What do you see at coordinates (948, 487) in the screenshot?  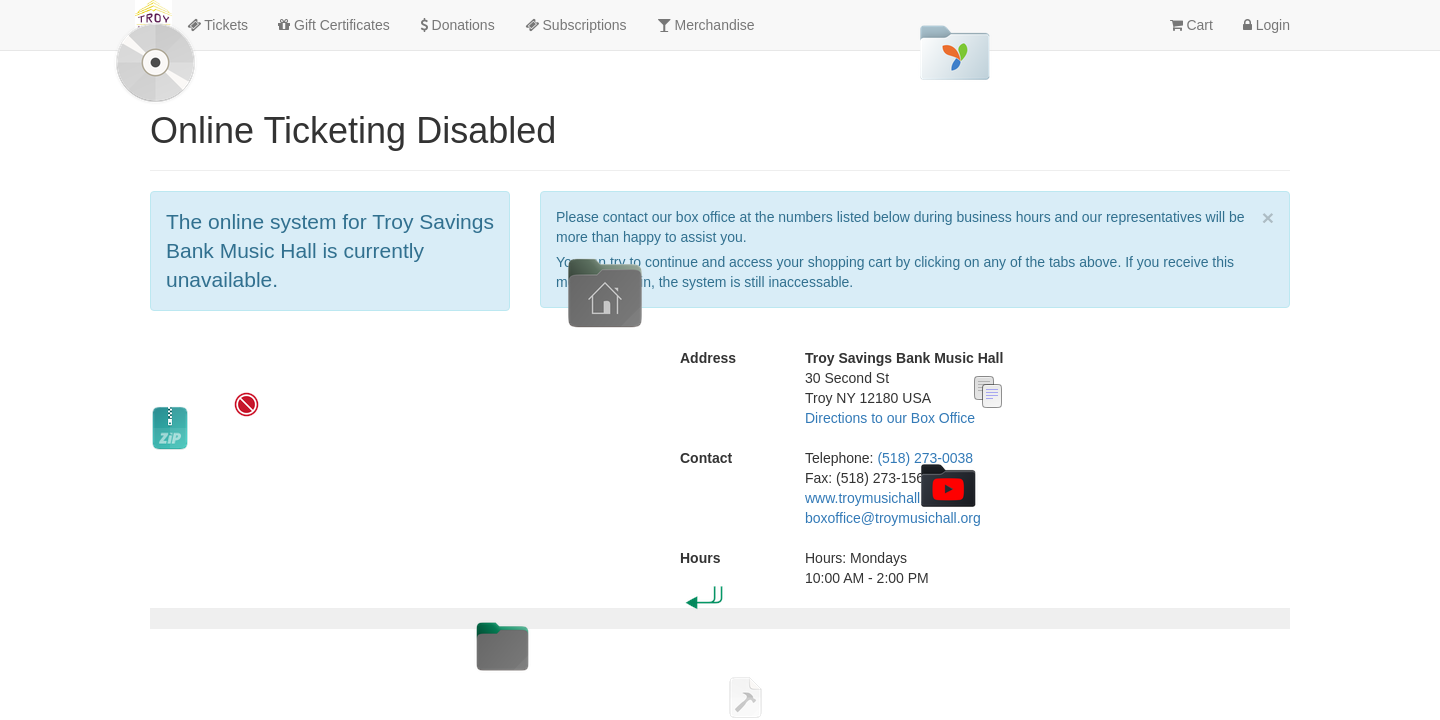 I see `open folder containing youtube downloads` at bounding box center [948, 487].